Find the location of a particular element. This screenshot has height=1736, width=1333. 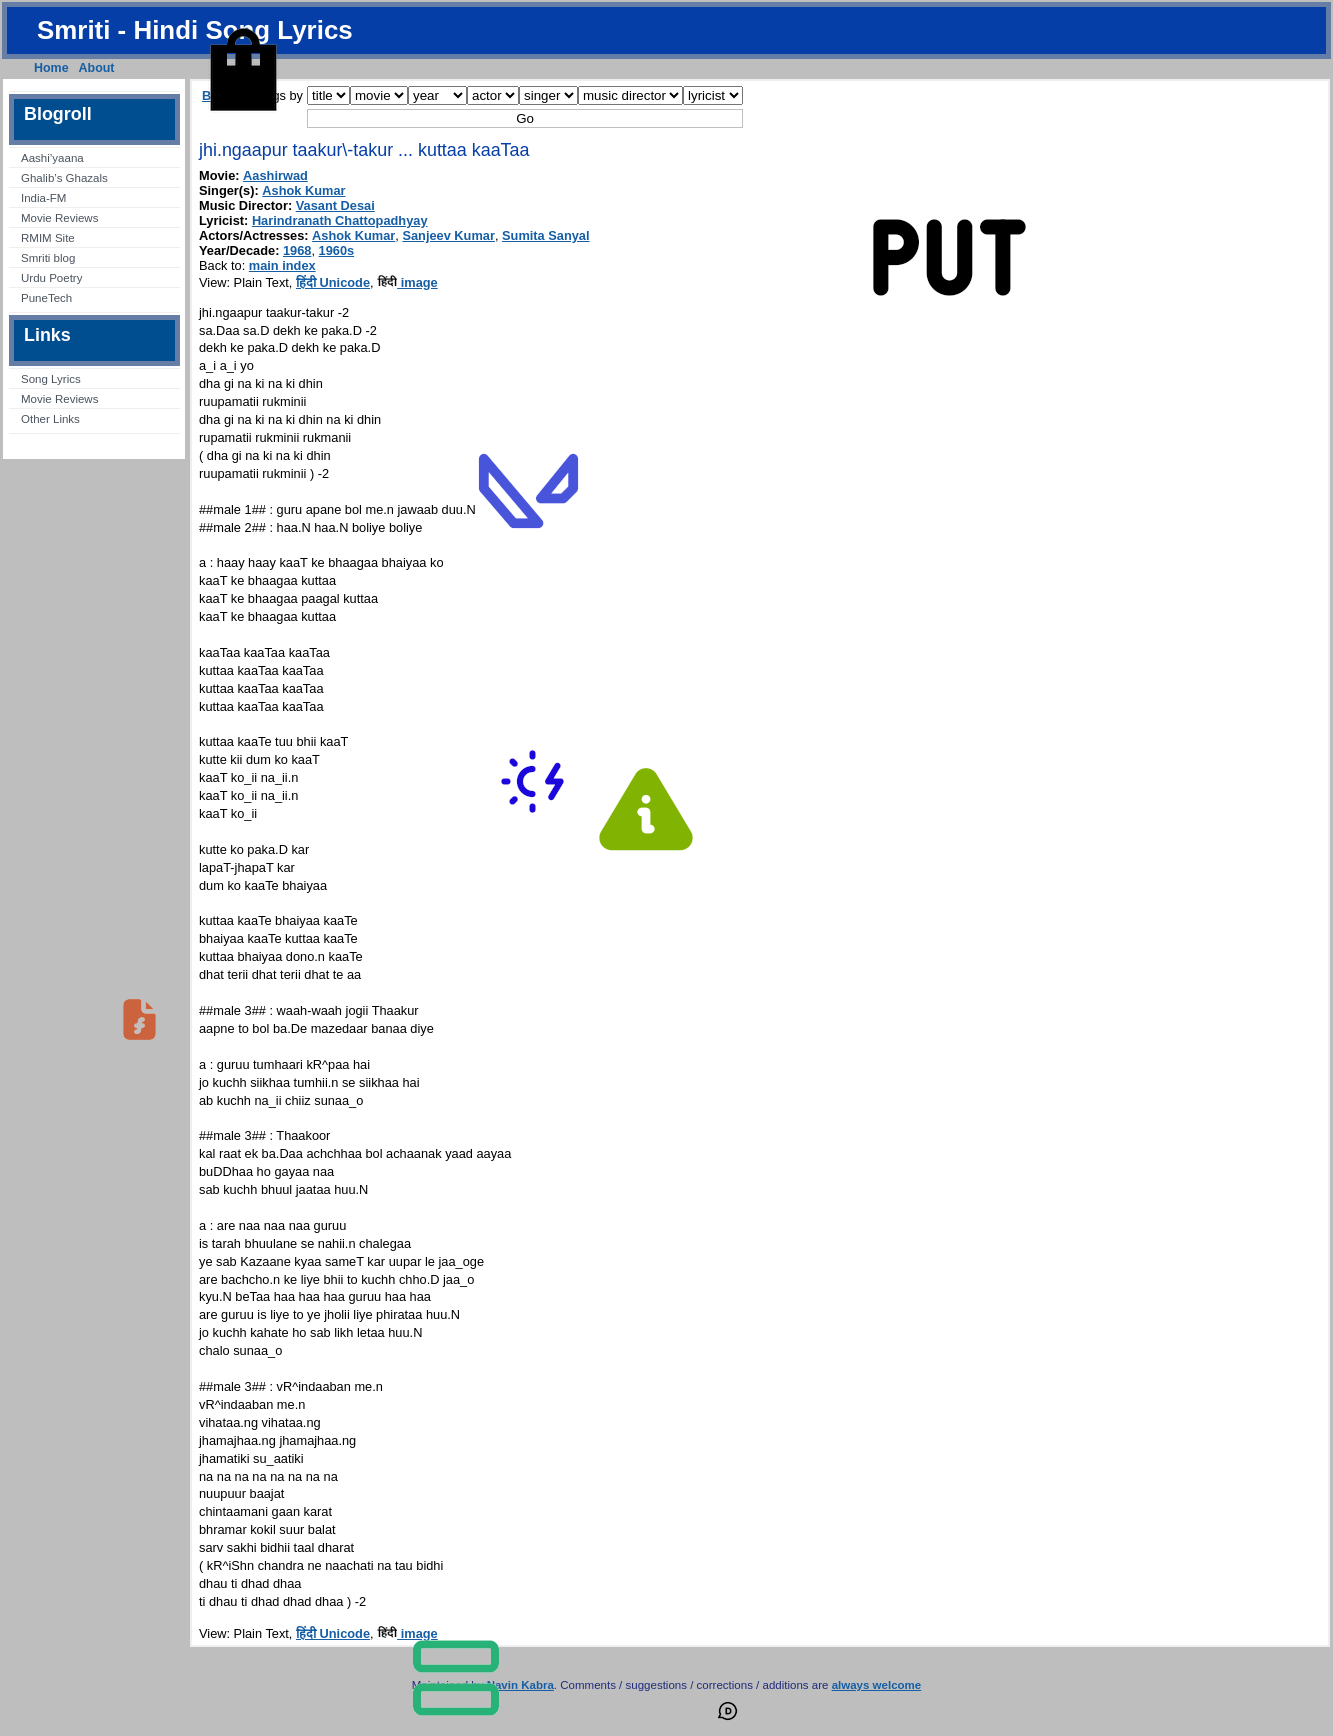

disqus commenting platform logo is located at coordinates (728, 1711).